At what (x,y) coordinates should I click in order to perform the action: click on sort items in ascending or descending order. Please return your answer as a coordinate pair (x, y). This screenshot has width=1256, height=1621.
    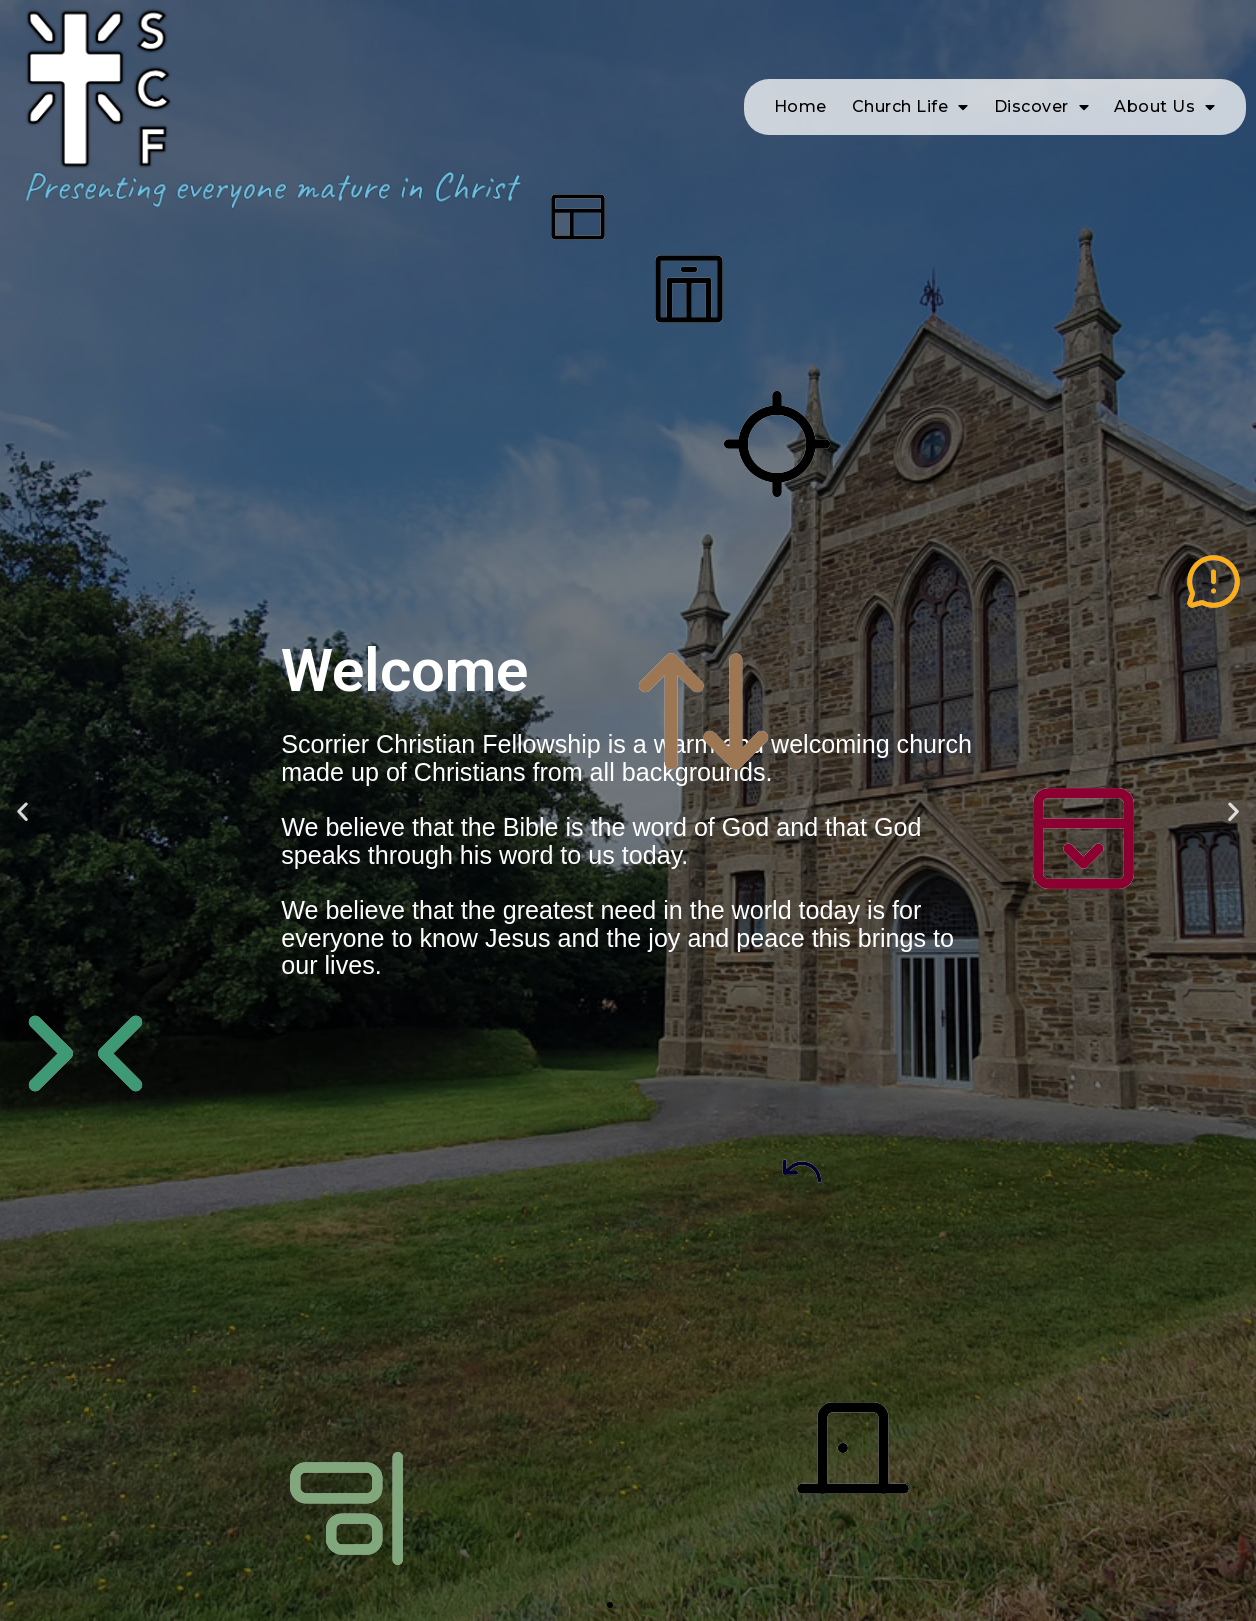
    Looking at the image, I should click on (703, 711).